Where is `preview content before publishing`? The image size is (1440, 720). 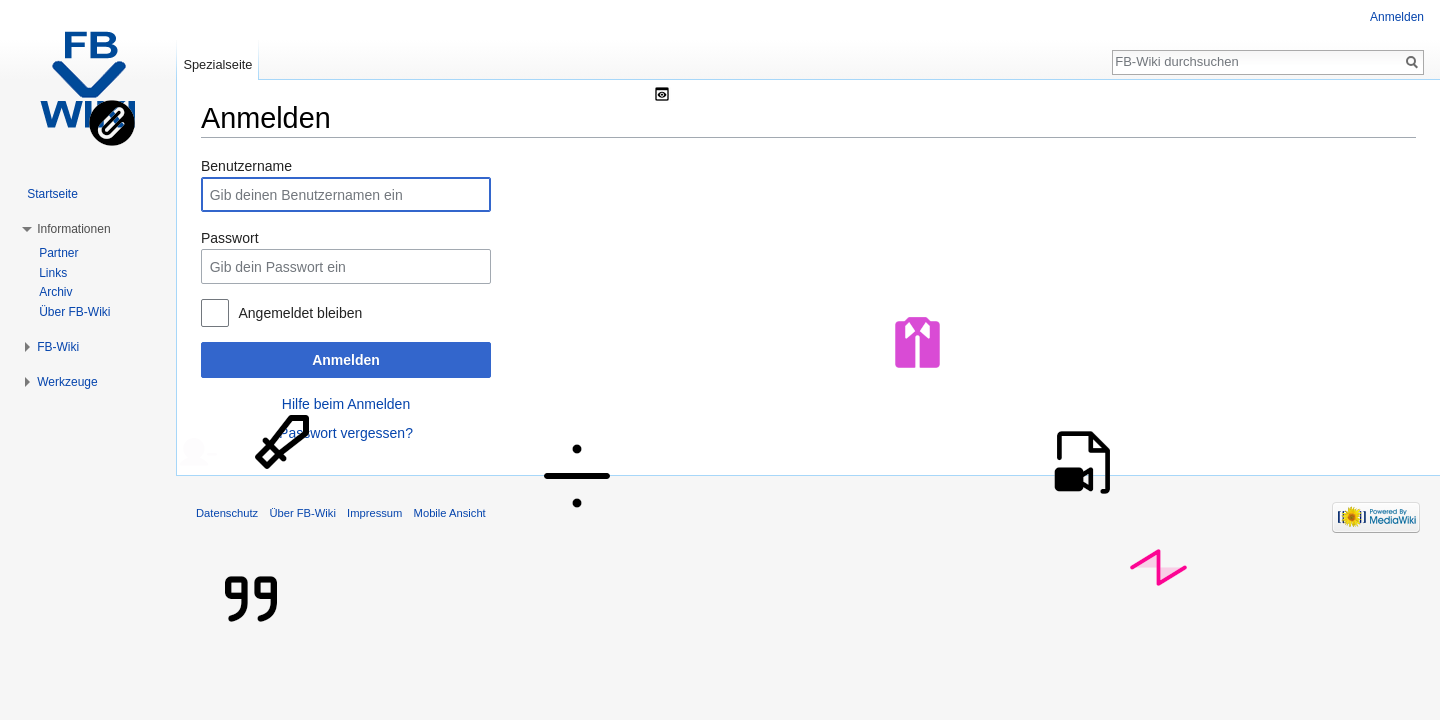
preview content before publishing is located at coordinates (662, 94).